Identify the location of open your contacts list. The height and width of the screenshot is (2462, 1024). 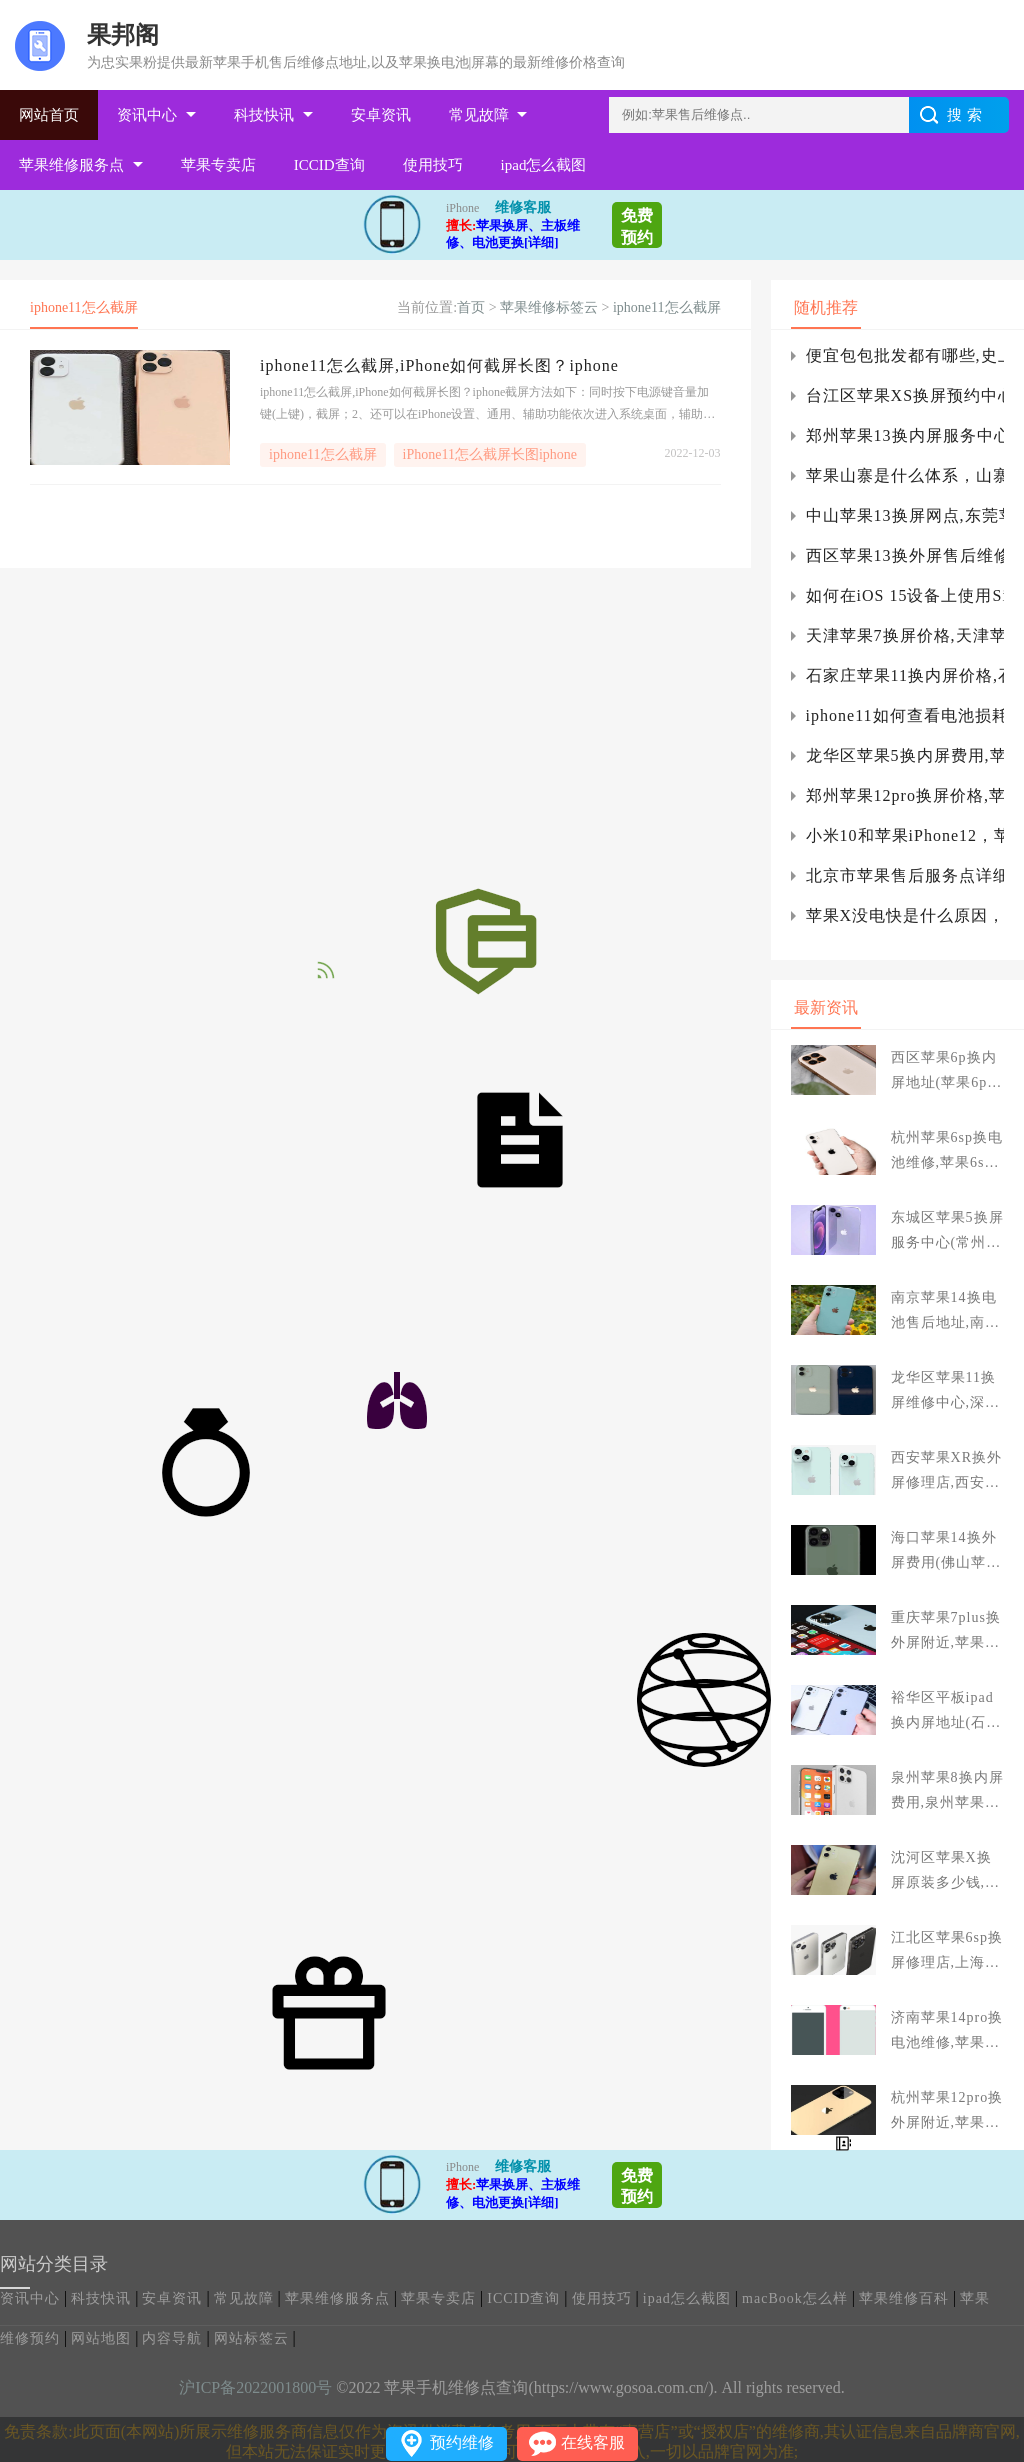
(842, 2143).